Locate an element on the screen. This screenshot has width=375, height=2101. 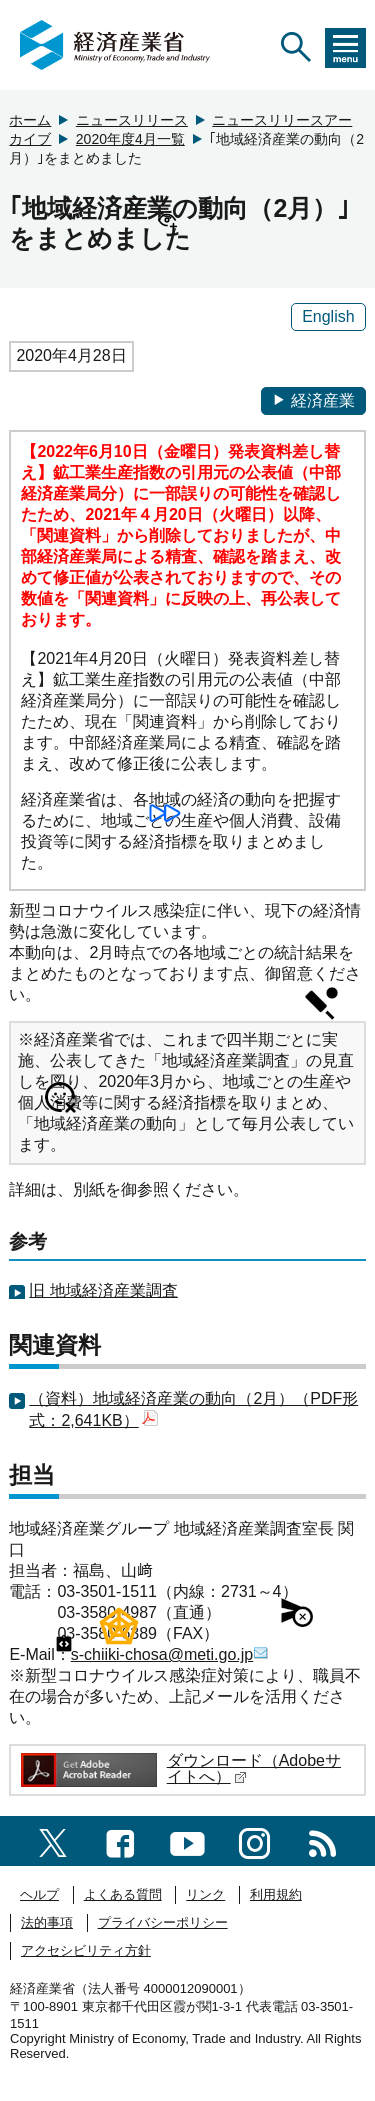
add to watchlist is located at coordinates (167, 220).